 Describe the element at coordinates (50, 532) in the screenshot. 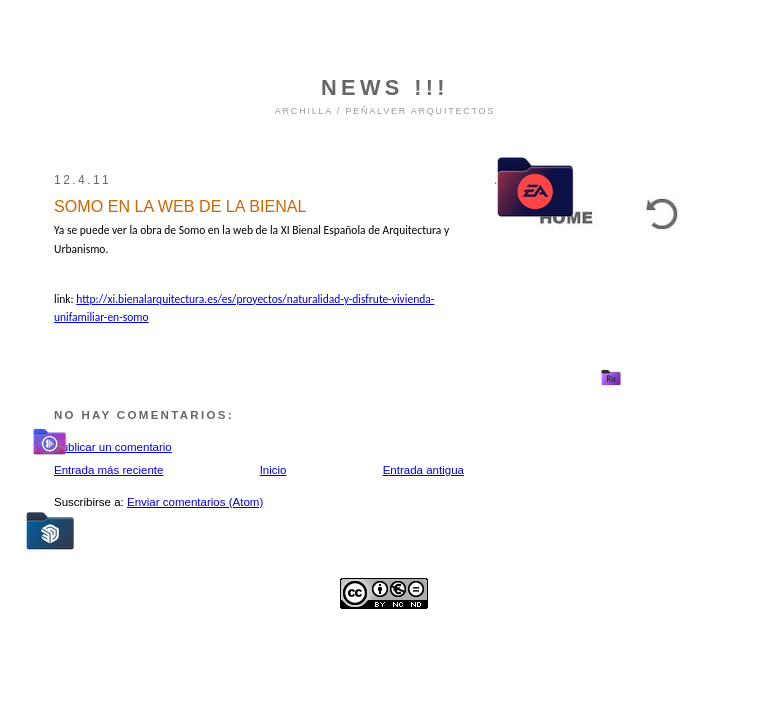

I see `open sketchup project files folder` at that location.